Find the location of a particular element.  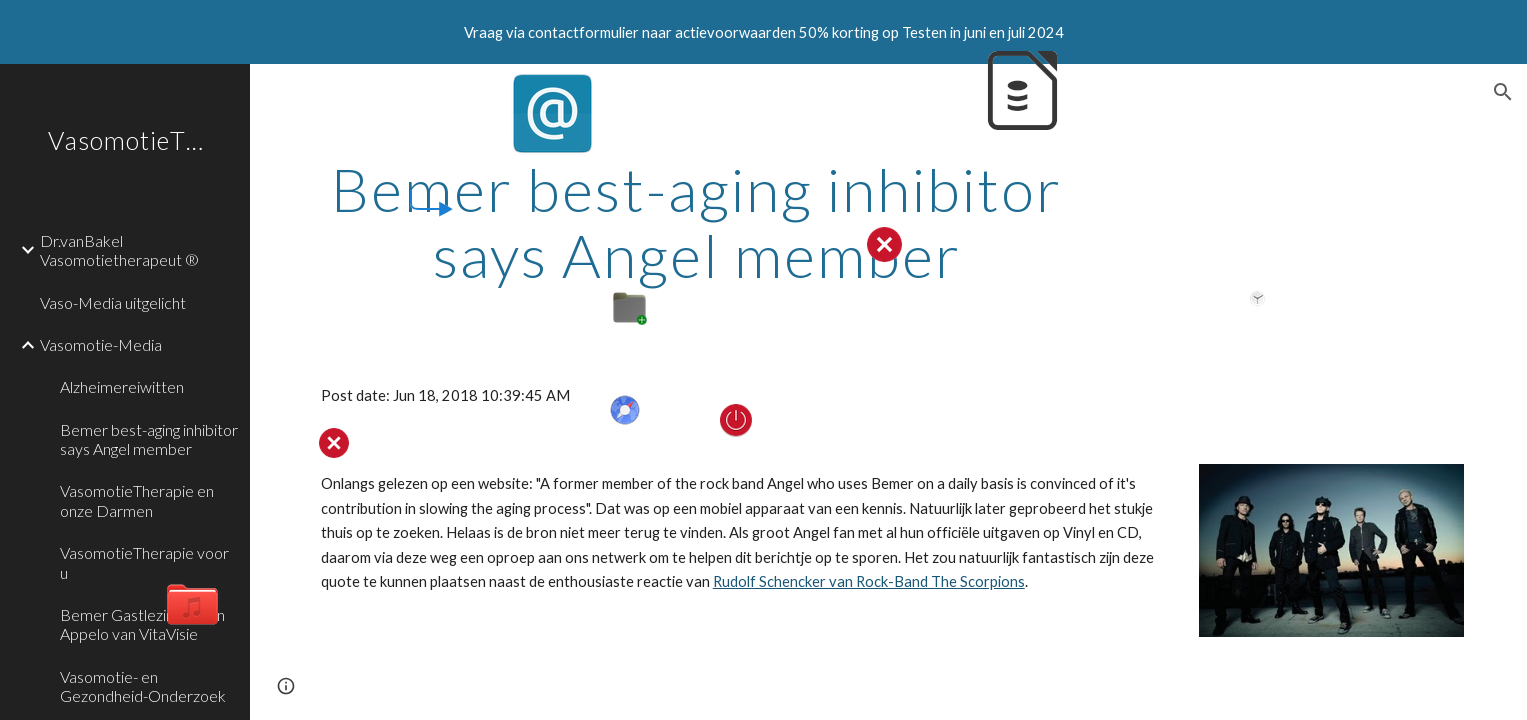

open your music files folder is located at coordinates (192, 604).